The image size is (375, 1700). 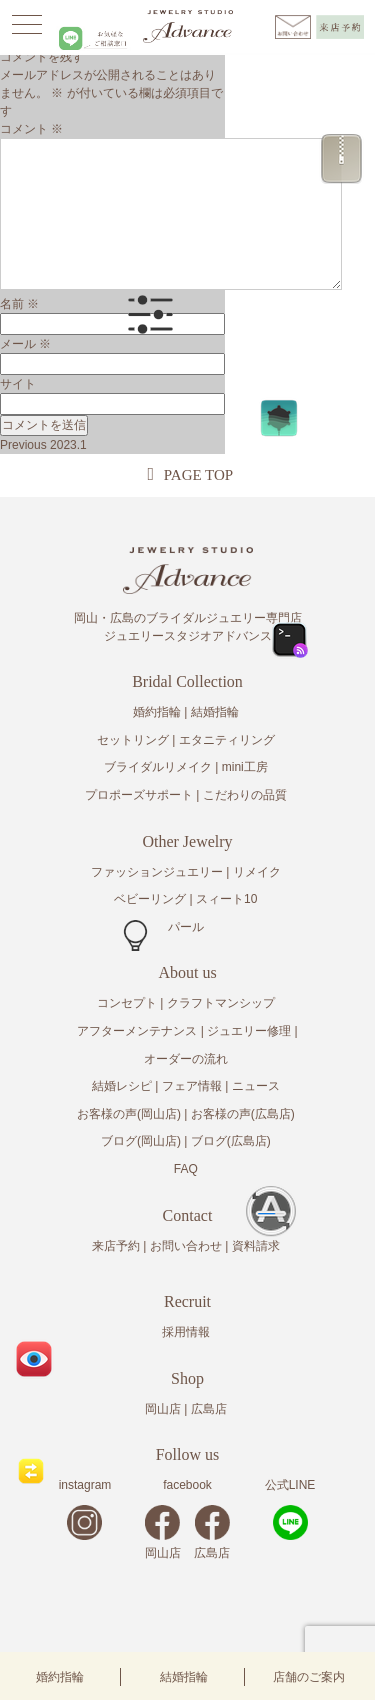 What do you see at coordinates (341, 158) in the screenshot?
I see `open archive manager to compress or extract files` at bounding box center [341, 158].